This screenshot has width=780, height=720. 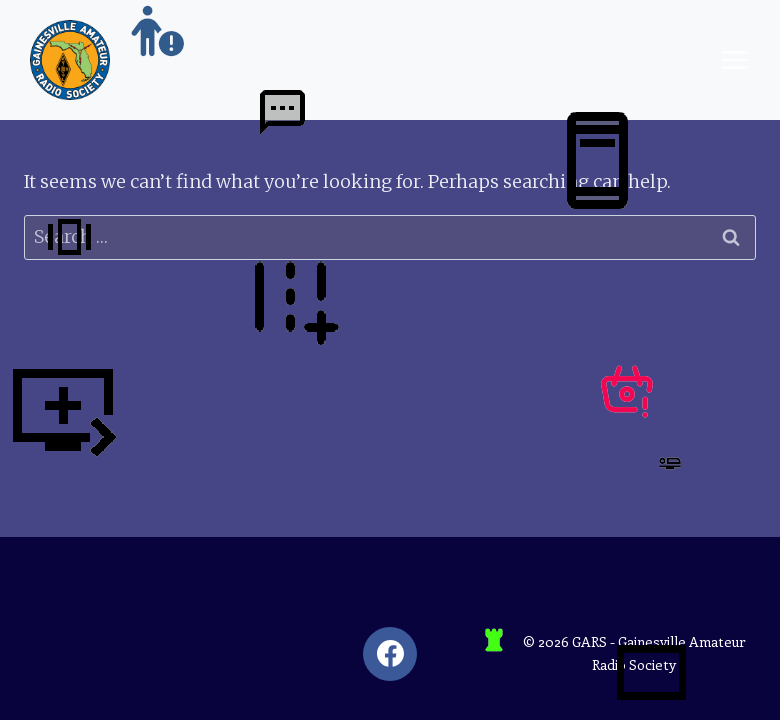 I want to click on user account requires attention, so click(x=156, y=31).